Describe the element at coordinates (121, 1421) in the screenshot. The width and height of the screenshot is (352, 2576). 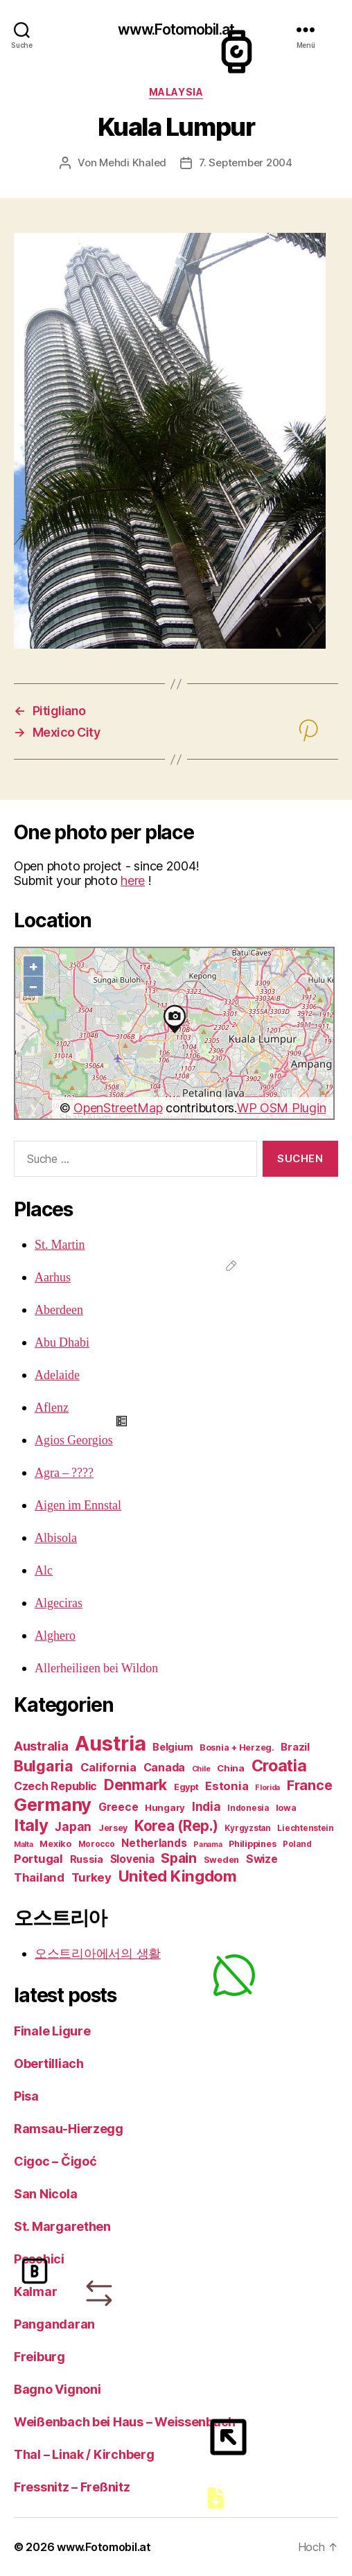
I see `view ballot or voting options` at that location.